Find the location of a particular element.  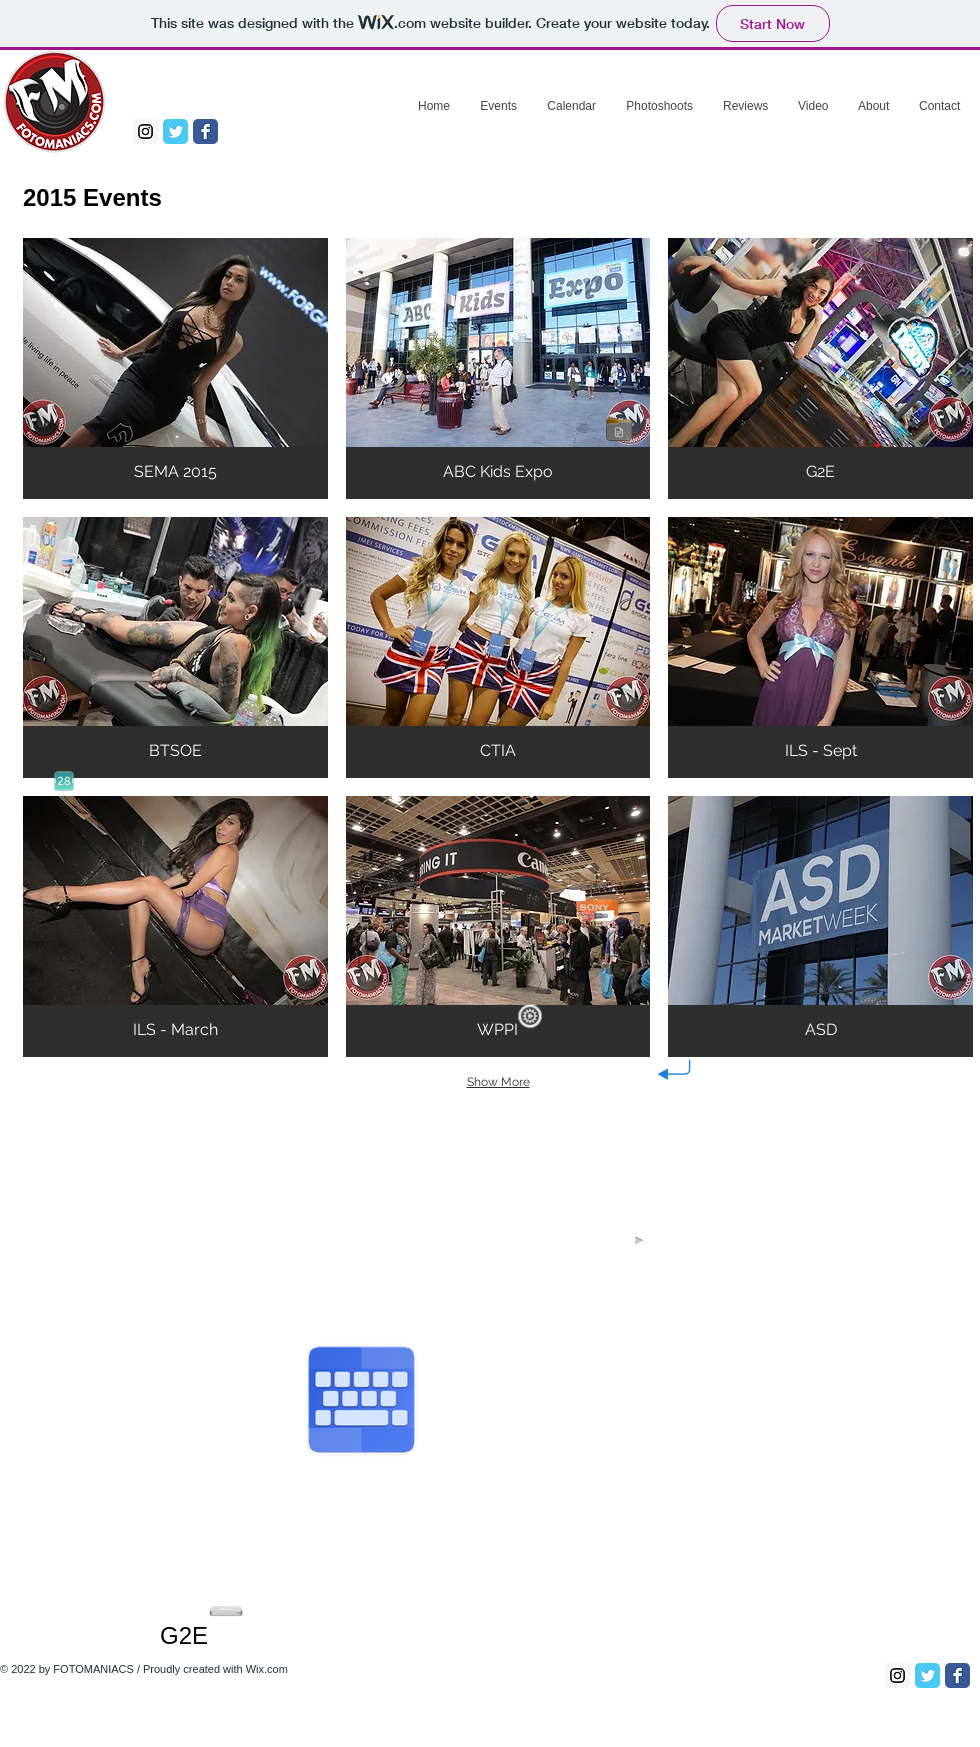

reply to the sender of this email is located at coordinates (673, 1069).